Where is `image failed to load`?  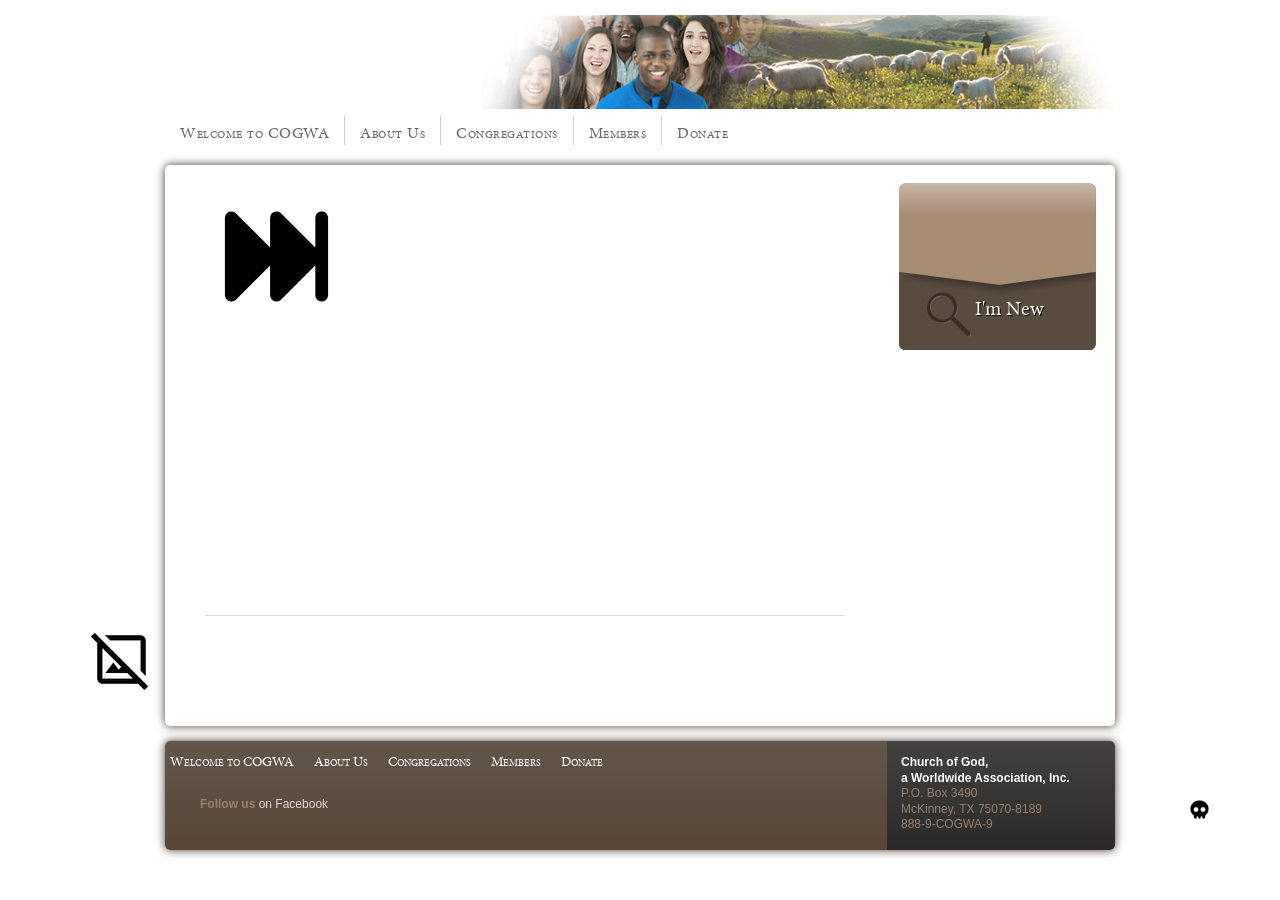 image failed to load is located at coordinates (121, 659).